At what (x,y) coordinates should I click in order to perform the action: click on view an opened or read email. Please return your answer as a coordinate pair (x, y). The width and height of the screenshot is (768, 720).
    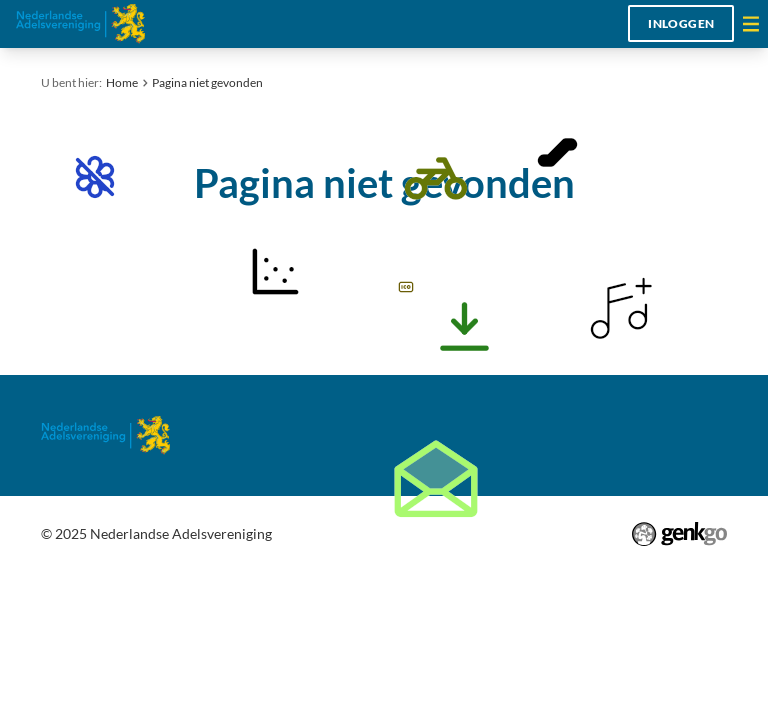
    Looking at the image, I should click on (436, 482).